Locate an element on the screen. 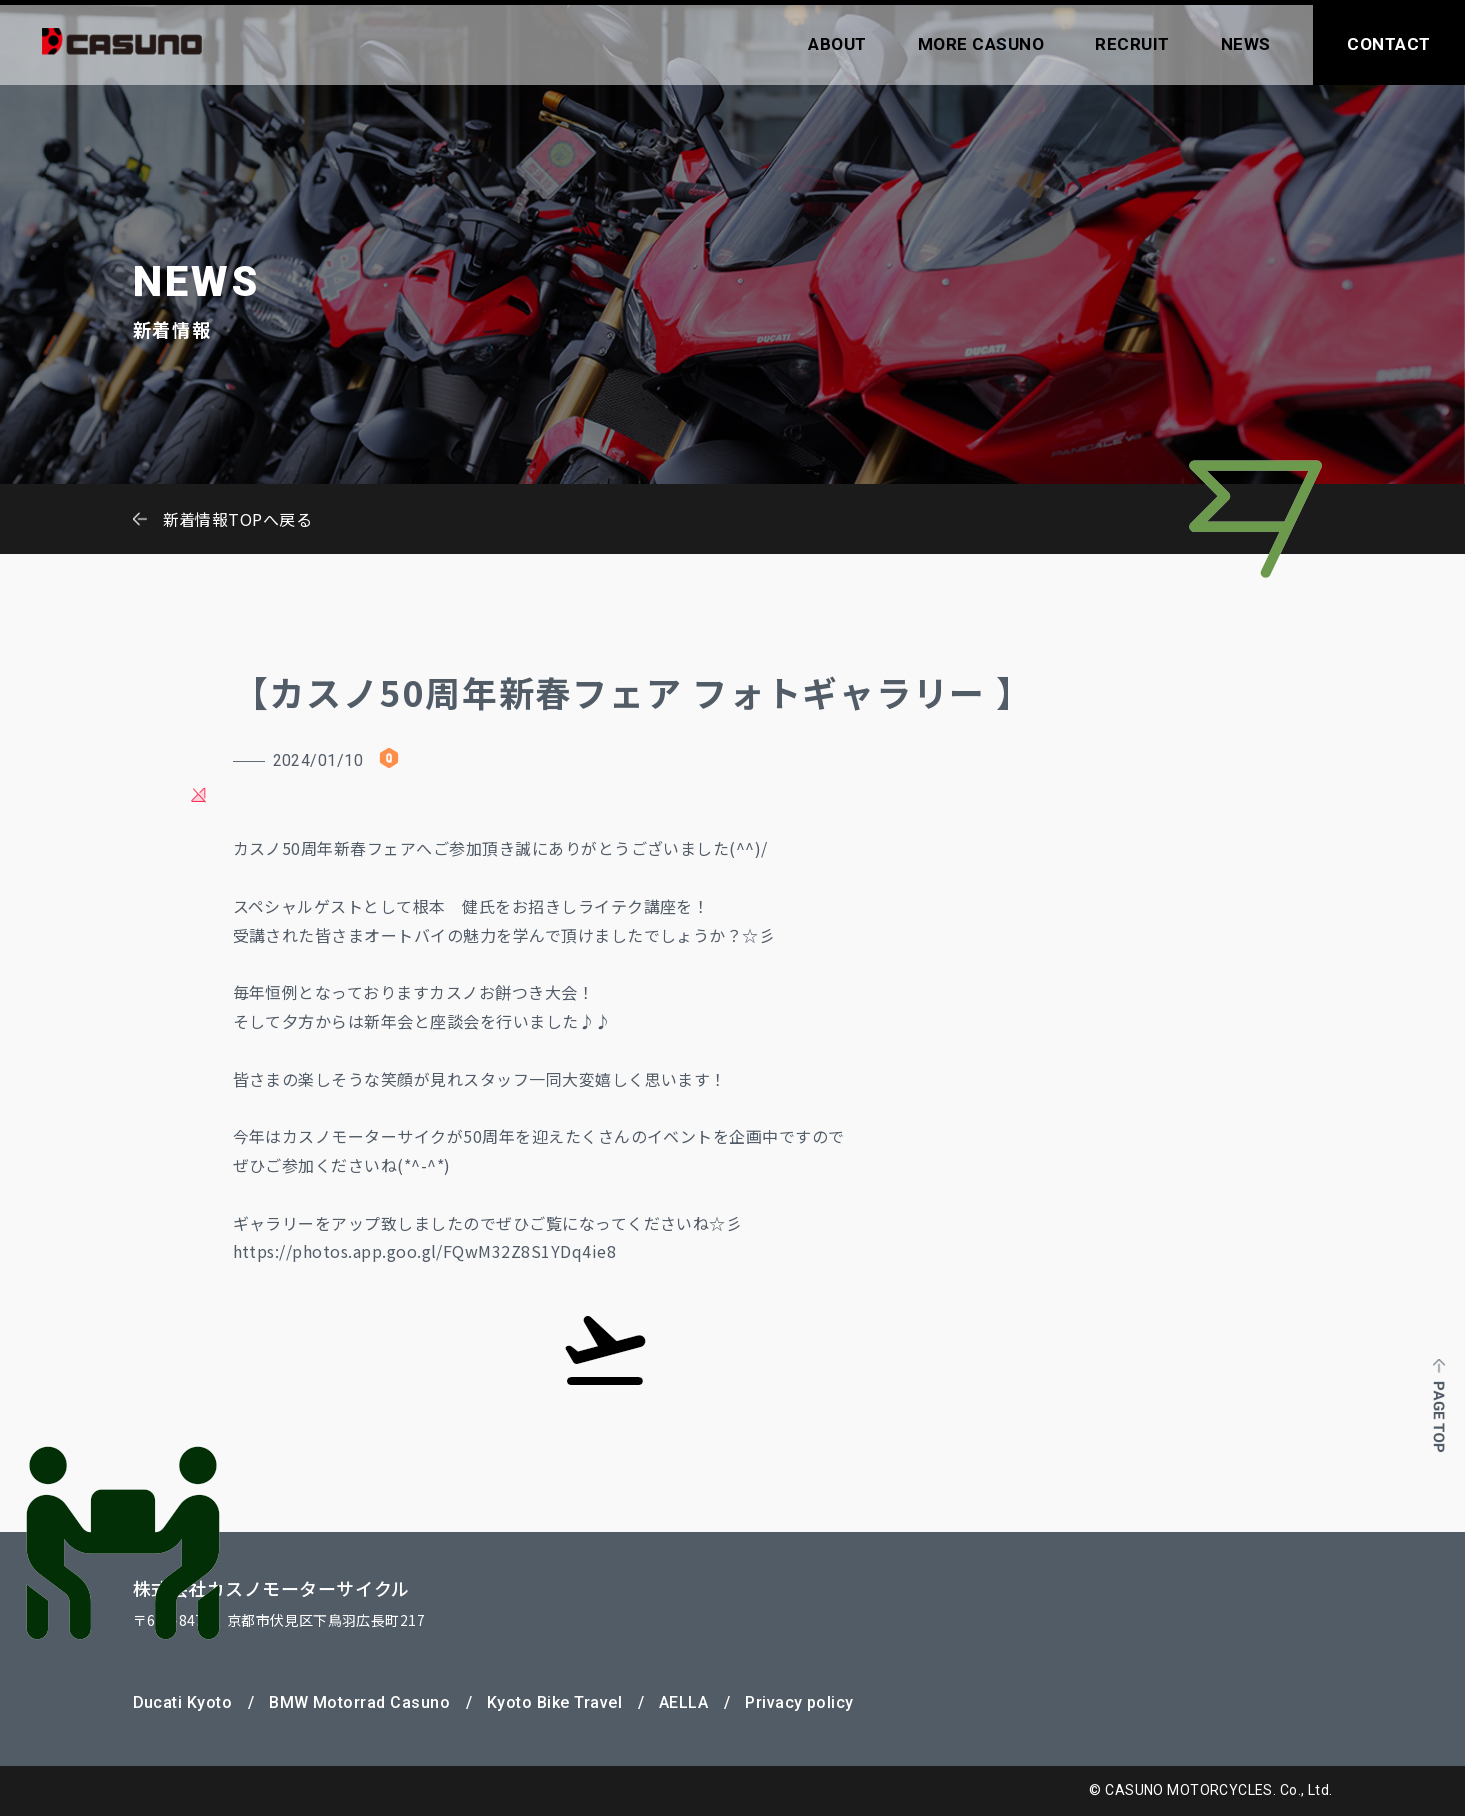 The height and width of the screenshot is (1816, 1465). moving or delivery service is located at coordinates (123, 1543).